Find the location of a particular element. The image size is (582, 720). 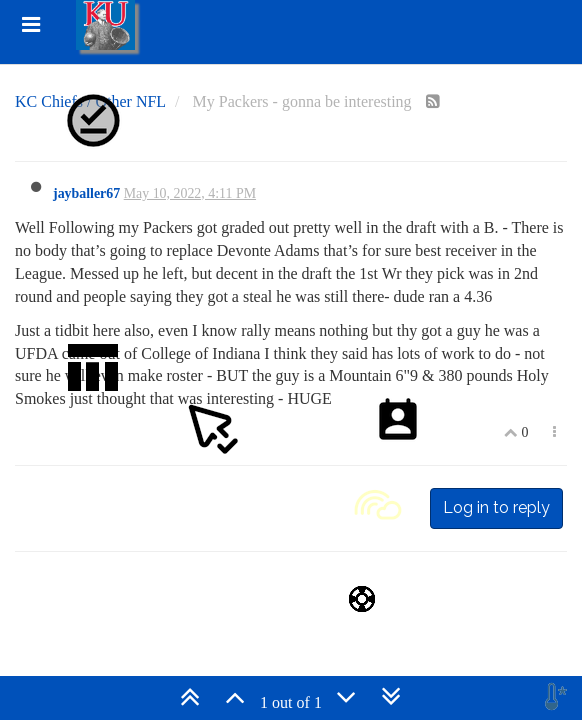

indicates low temperature or cold conditions is located at coordinates (552, 696).